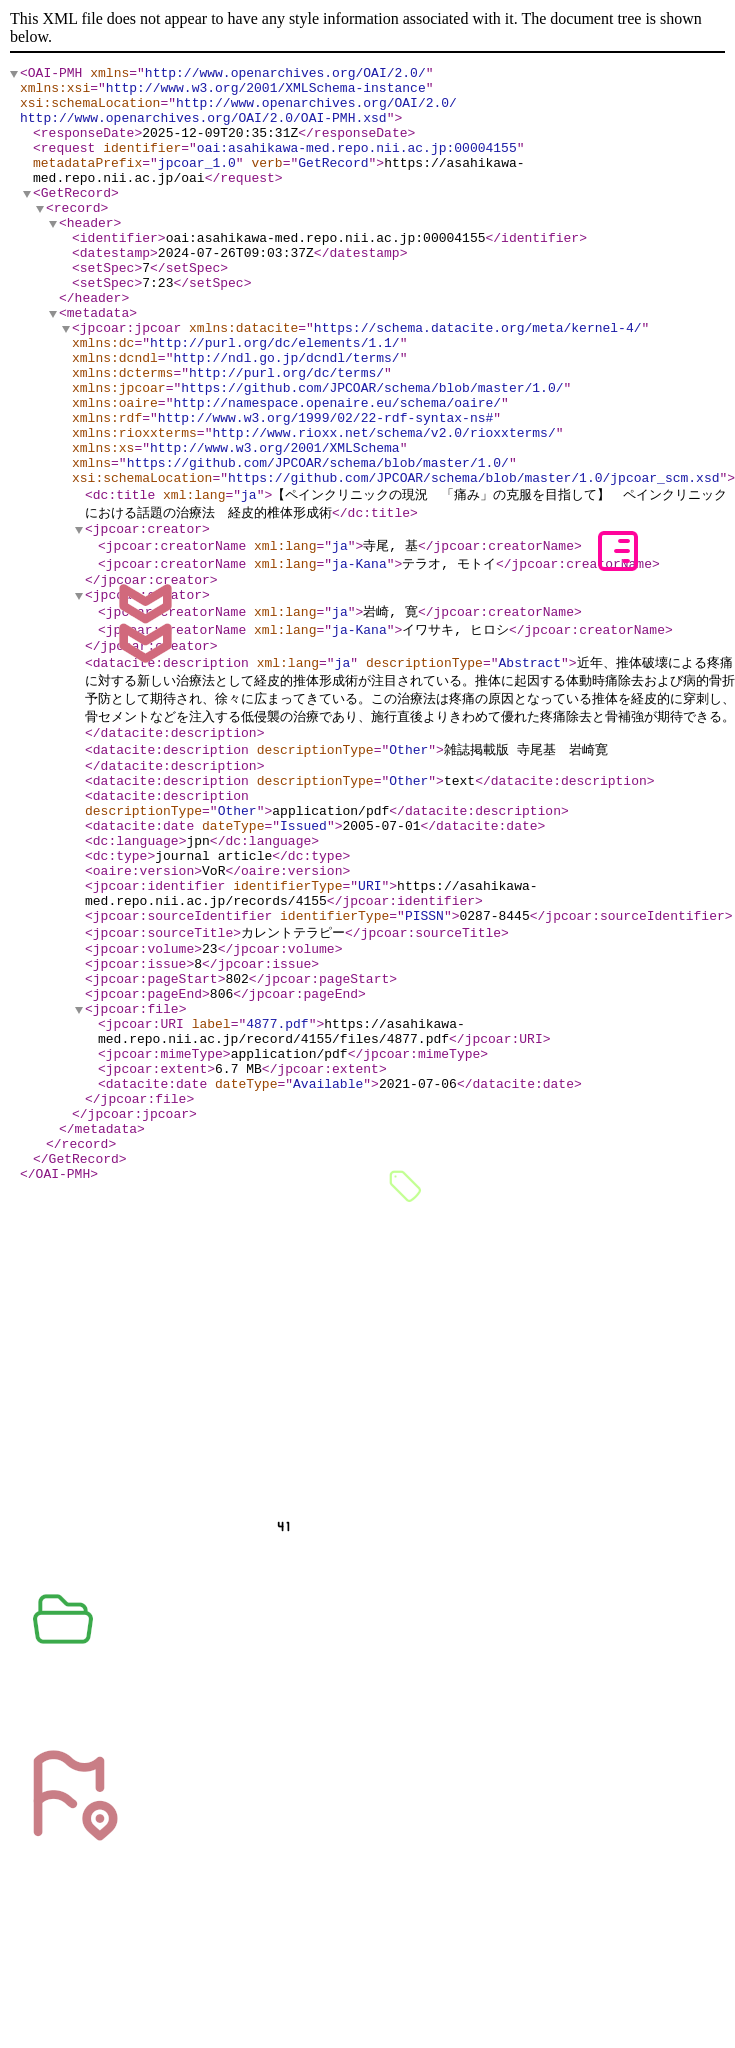 The height and width of the screenshot is (2048, 735). What do you see at coordinates (405, 1186) in the screenshot?
I see `add or view tags for an item` at bounding box center [405, 1186].